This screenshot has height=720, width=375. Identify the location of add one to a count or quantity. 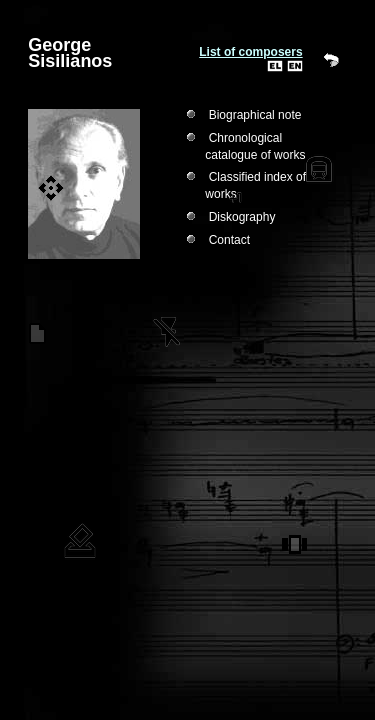
(235, 197).